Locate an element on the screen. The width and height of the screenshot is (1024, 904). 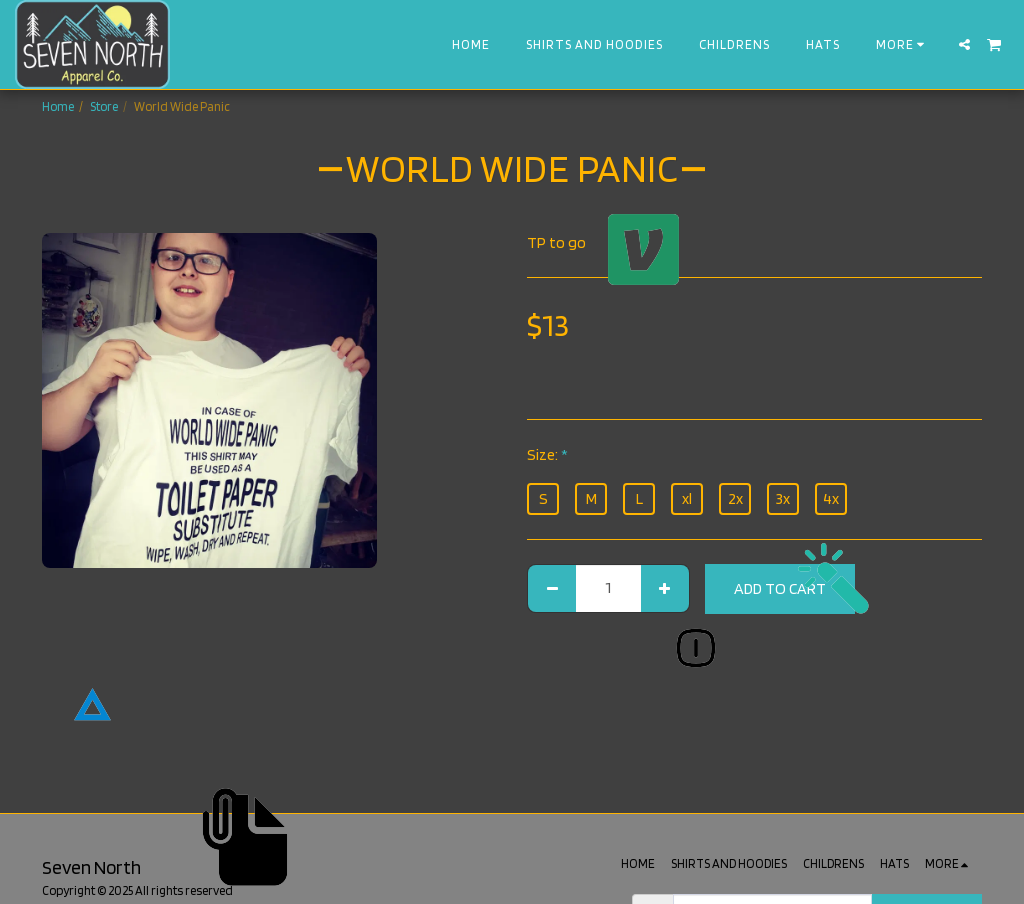
unverified function breakpoint in debug mode is located at coordinates (92, 706).